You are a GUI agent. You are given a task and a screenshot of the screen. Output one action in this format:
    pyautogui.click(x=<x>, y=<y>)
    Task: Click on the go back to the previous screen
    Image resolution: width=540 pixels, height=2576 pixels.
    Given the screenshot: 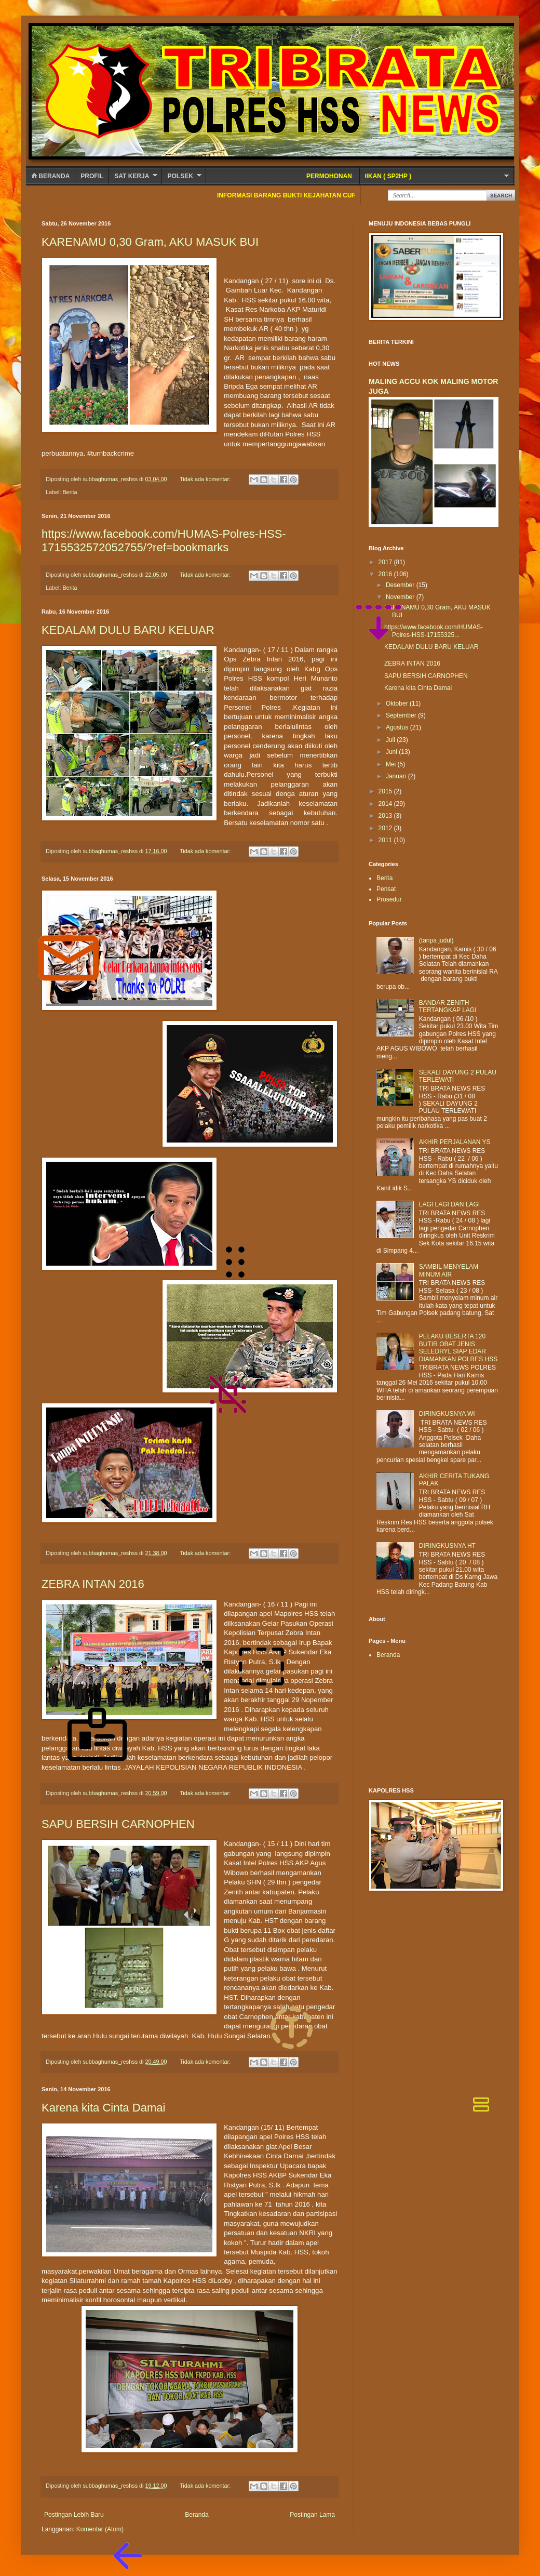 What is the action you would take?
    pyautogui.click(x=128, y=2556)
    